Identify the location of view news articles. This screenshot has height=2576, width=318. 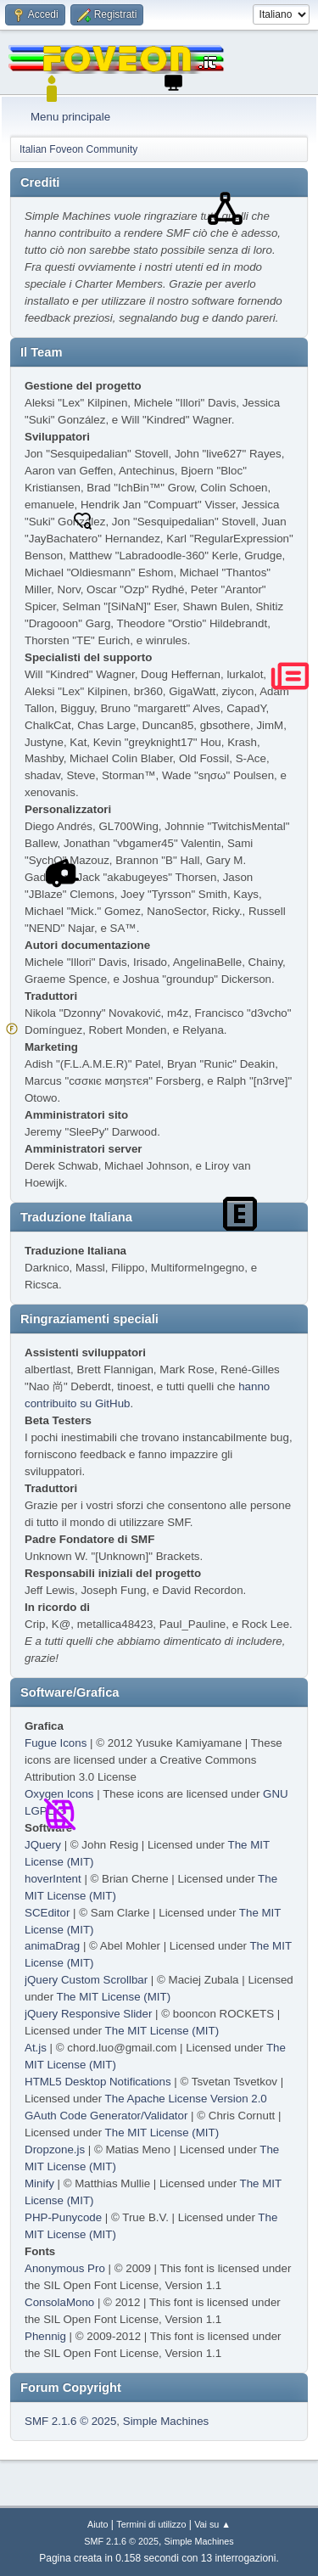
(291, 676).